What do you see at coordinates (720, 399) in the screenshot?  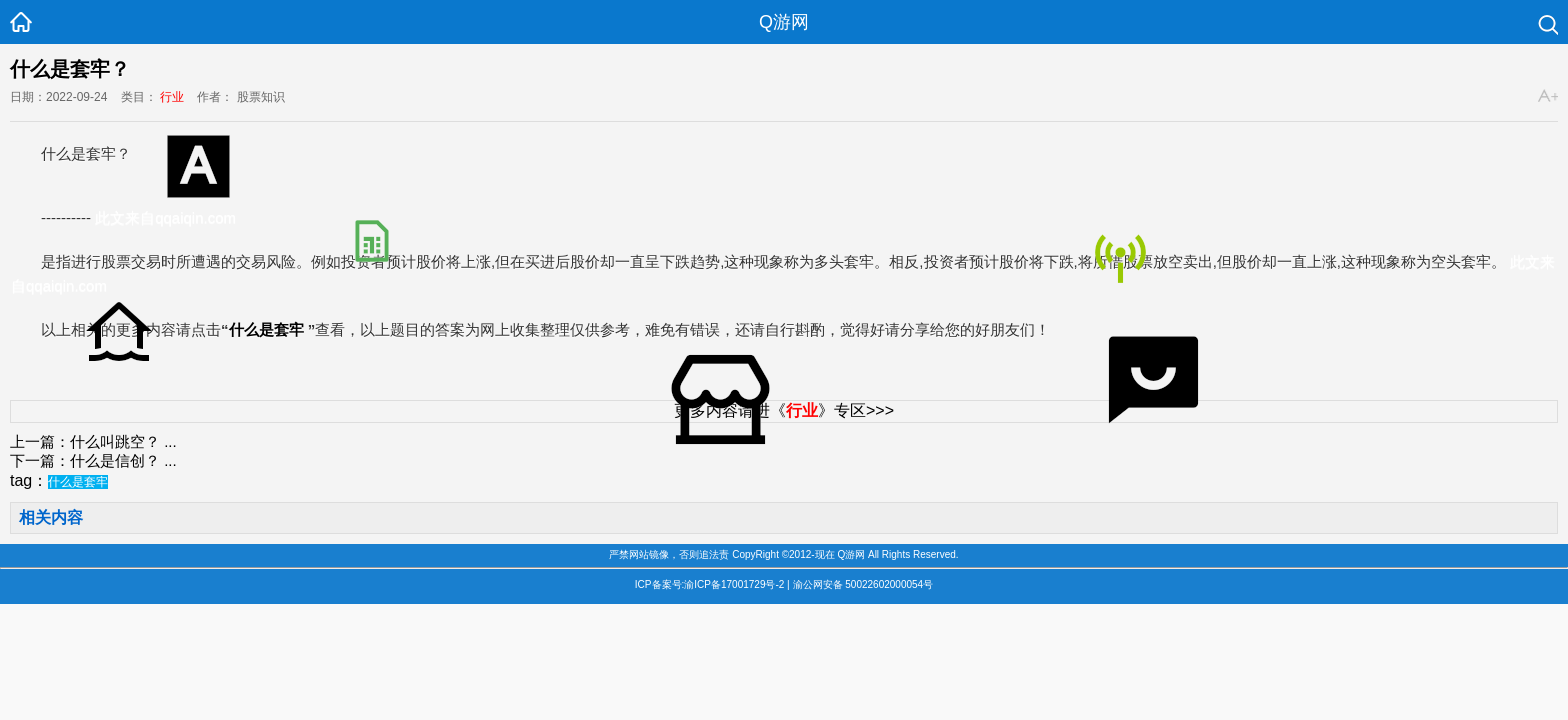 I see `visit the online store` at bounding box center [720, 399].